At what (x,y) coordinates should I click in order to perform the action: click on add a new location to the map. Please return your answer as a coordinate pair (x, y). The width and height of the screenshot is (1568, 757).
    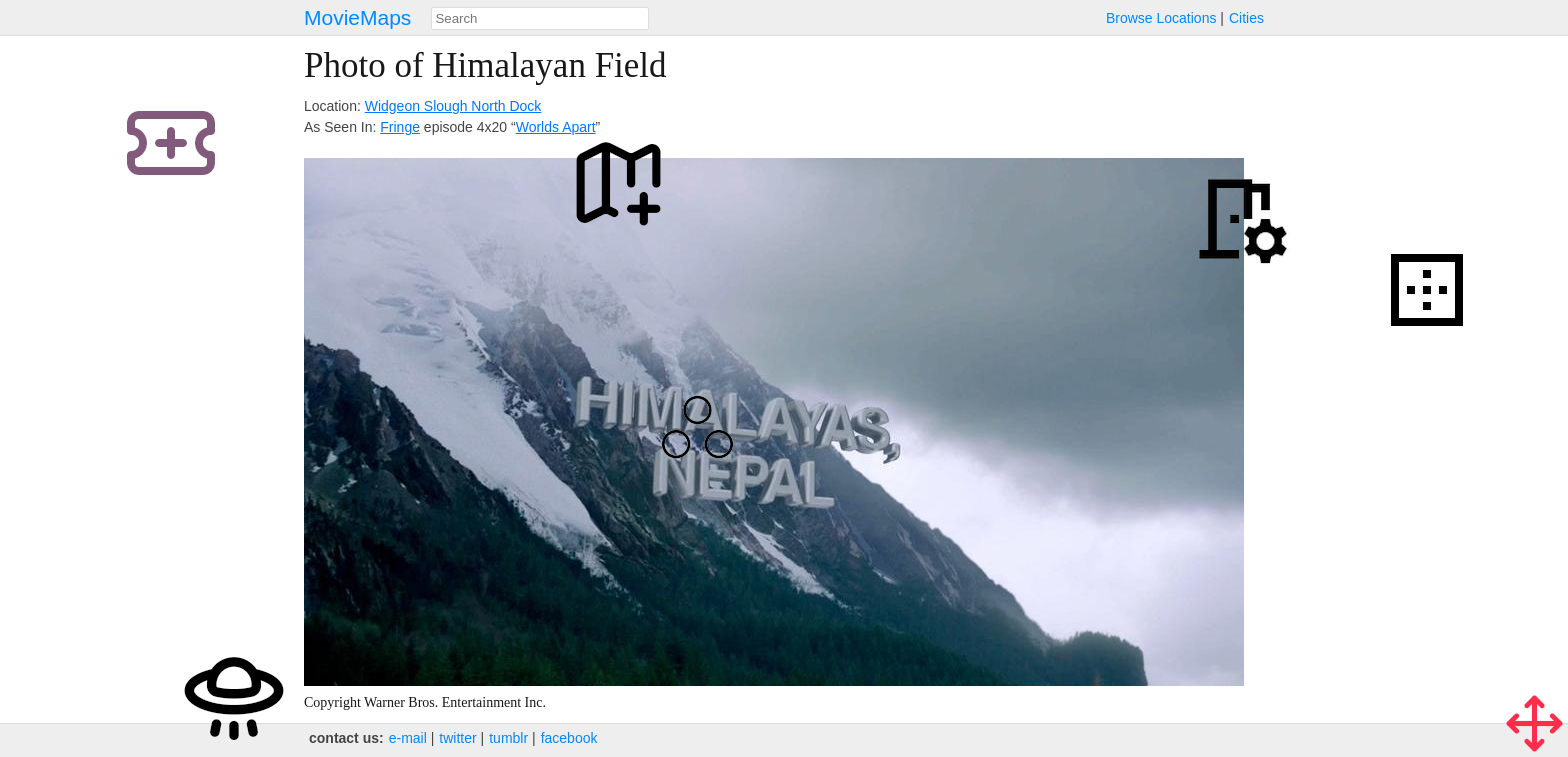
    Looking at the image, I should click on (618, 183).